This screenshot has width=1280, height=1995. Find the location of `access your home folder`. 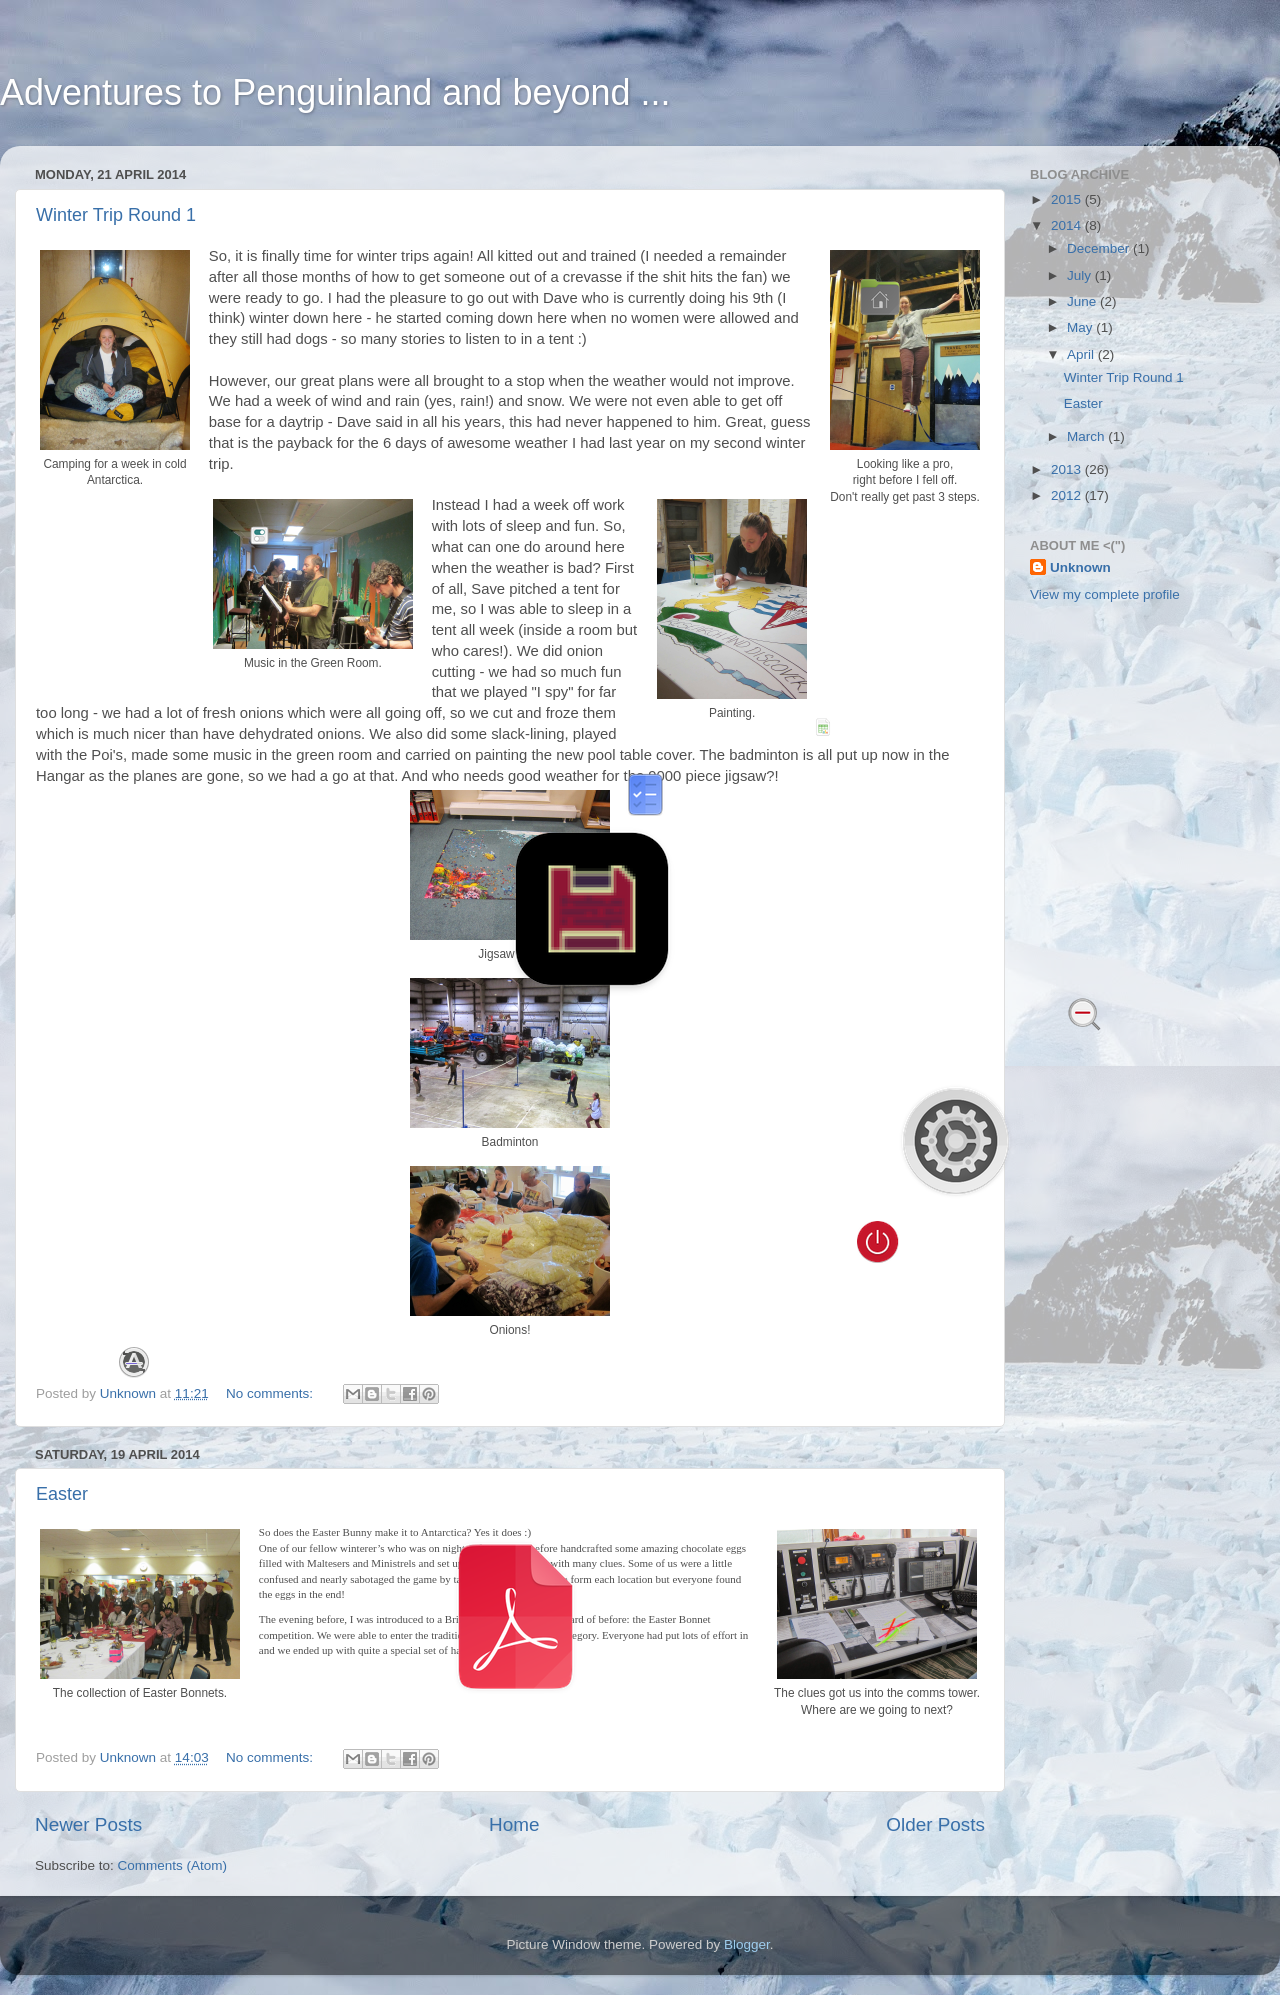

access your home folder is located at coordinates (880, 297).